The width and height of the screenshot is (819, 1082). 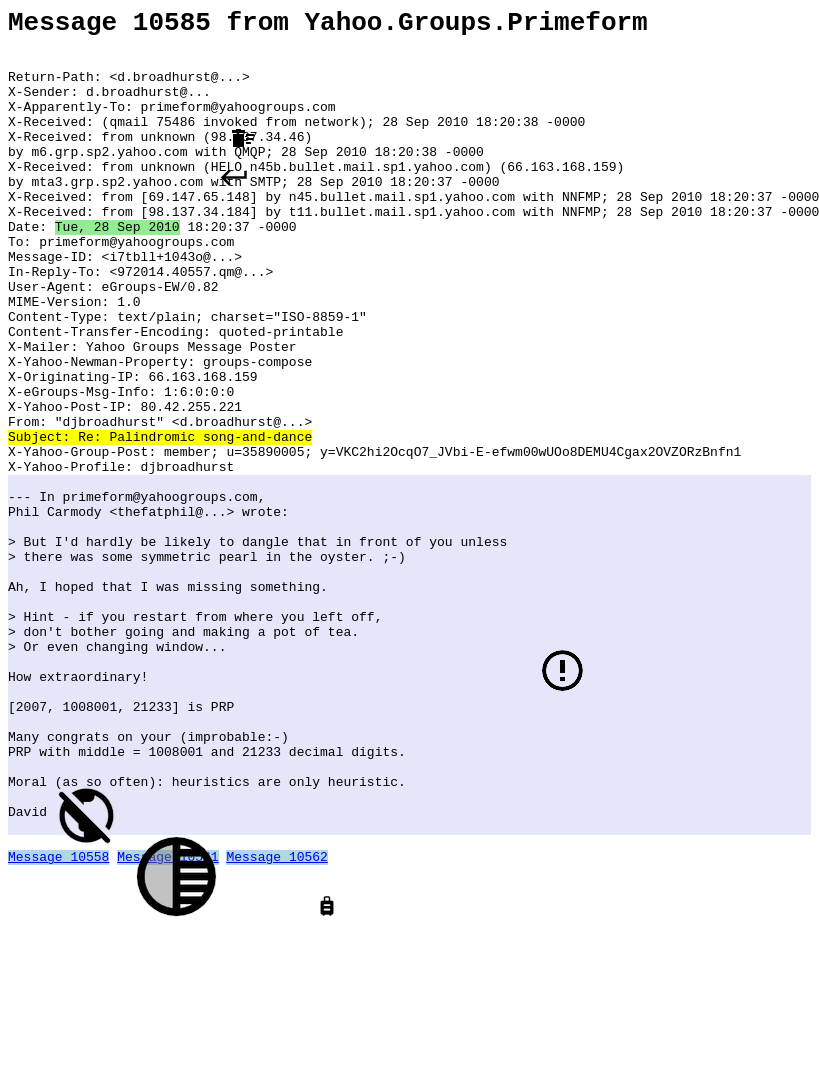 I want to click on access travel or trip planning features, so click(x=327, y=906).